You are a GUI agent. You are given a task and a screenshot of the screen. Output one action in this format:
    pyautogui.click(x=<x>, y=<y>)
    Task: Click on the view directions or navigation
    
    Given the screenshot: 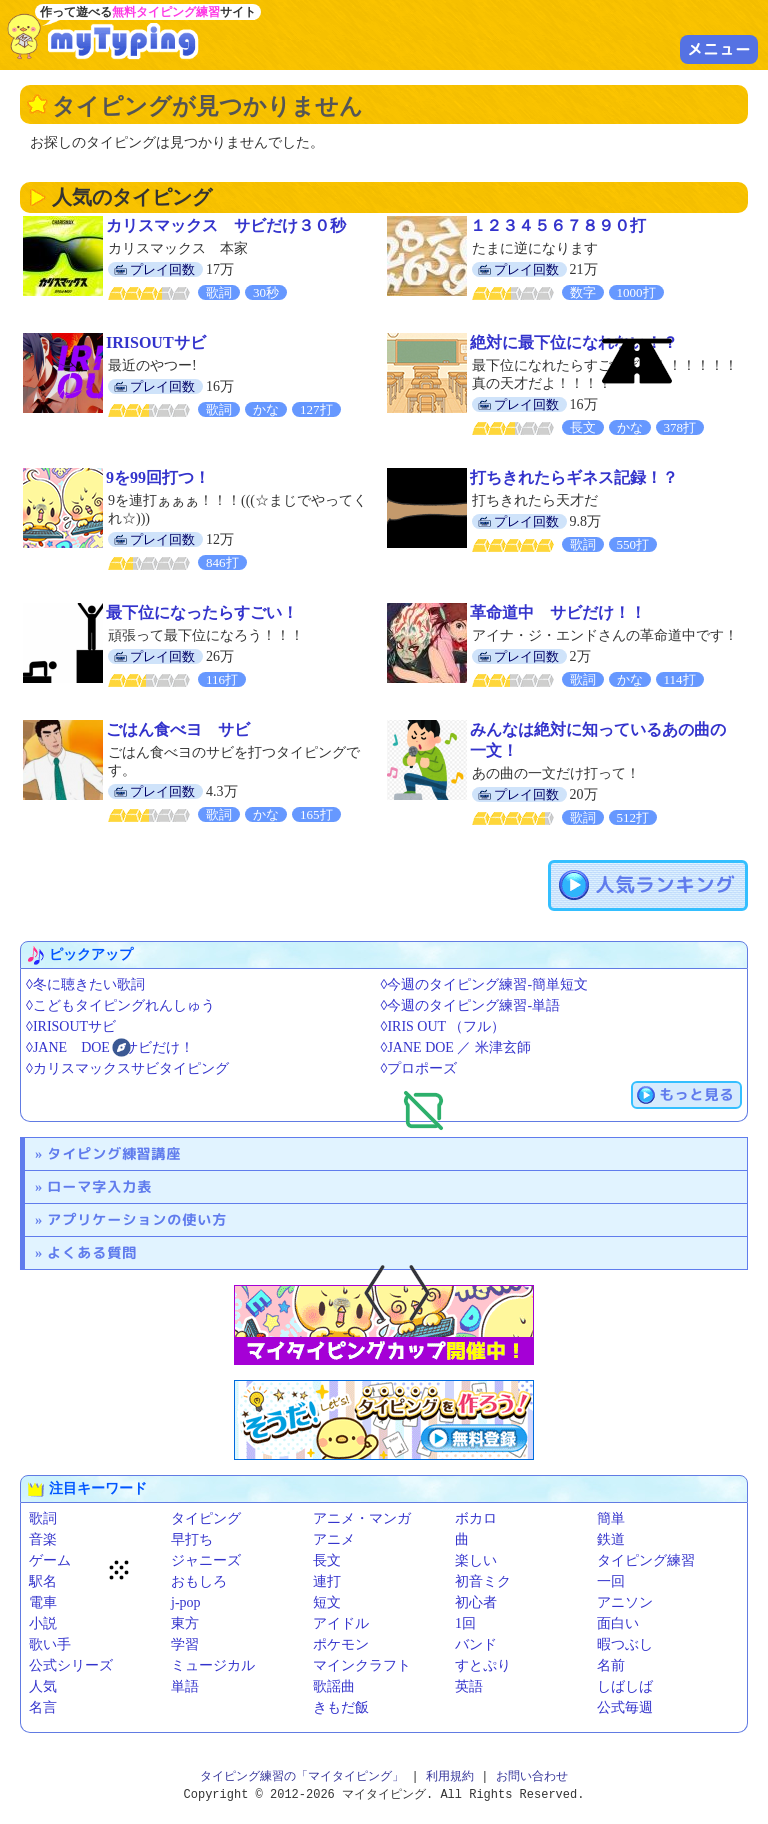 What is the action you would take?
    pyautogui.click(x=637, y=361)
    